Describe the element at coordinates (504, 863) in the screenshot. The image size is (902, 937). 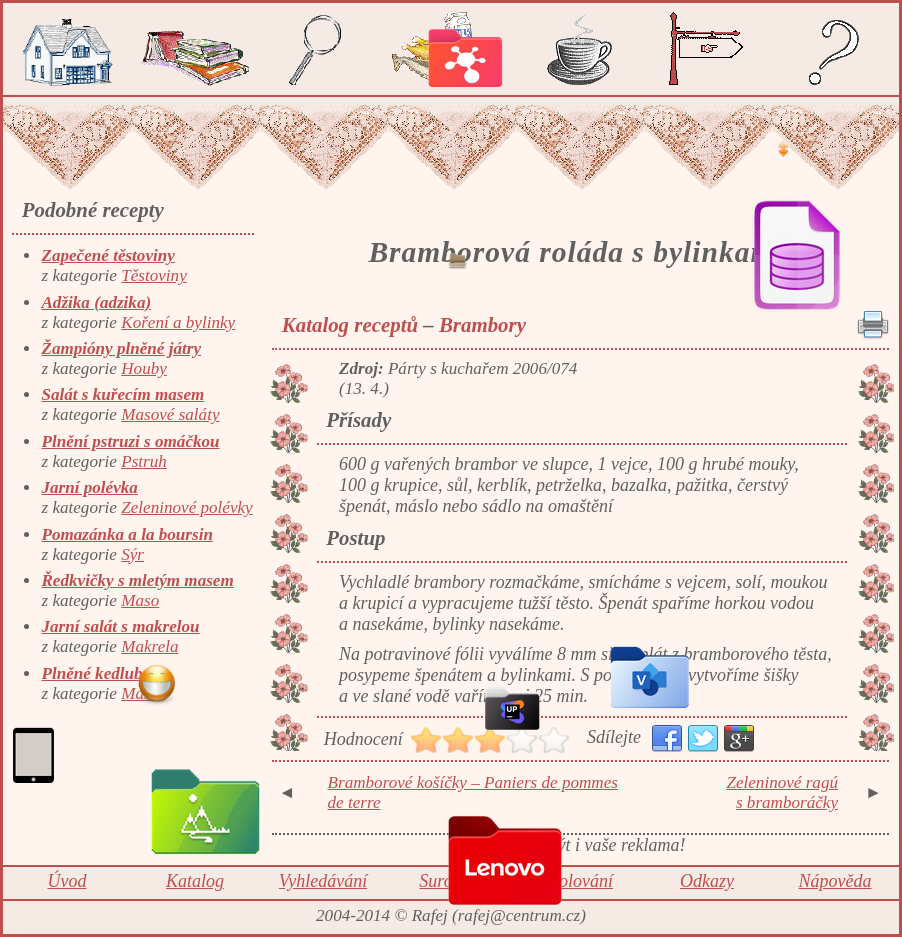
I see `open folder containing Lenovo files or applications` at that location.